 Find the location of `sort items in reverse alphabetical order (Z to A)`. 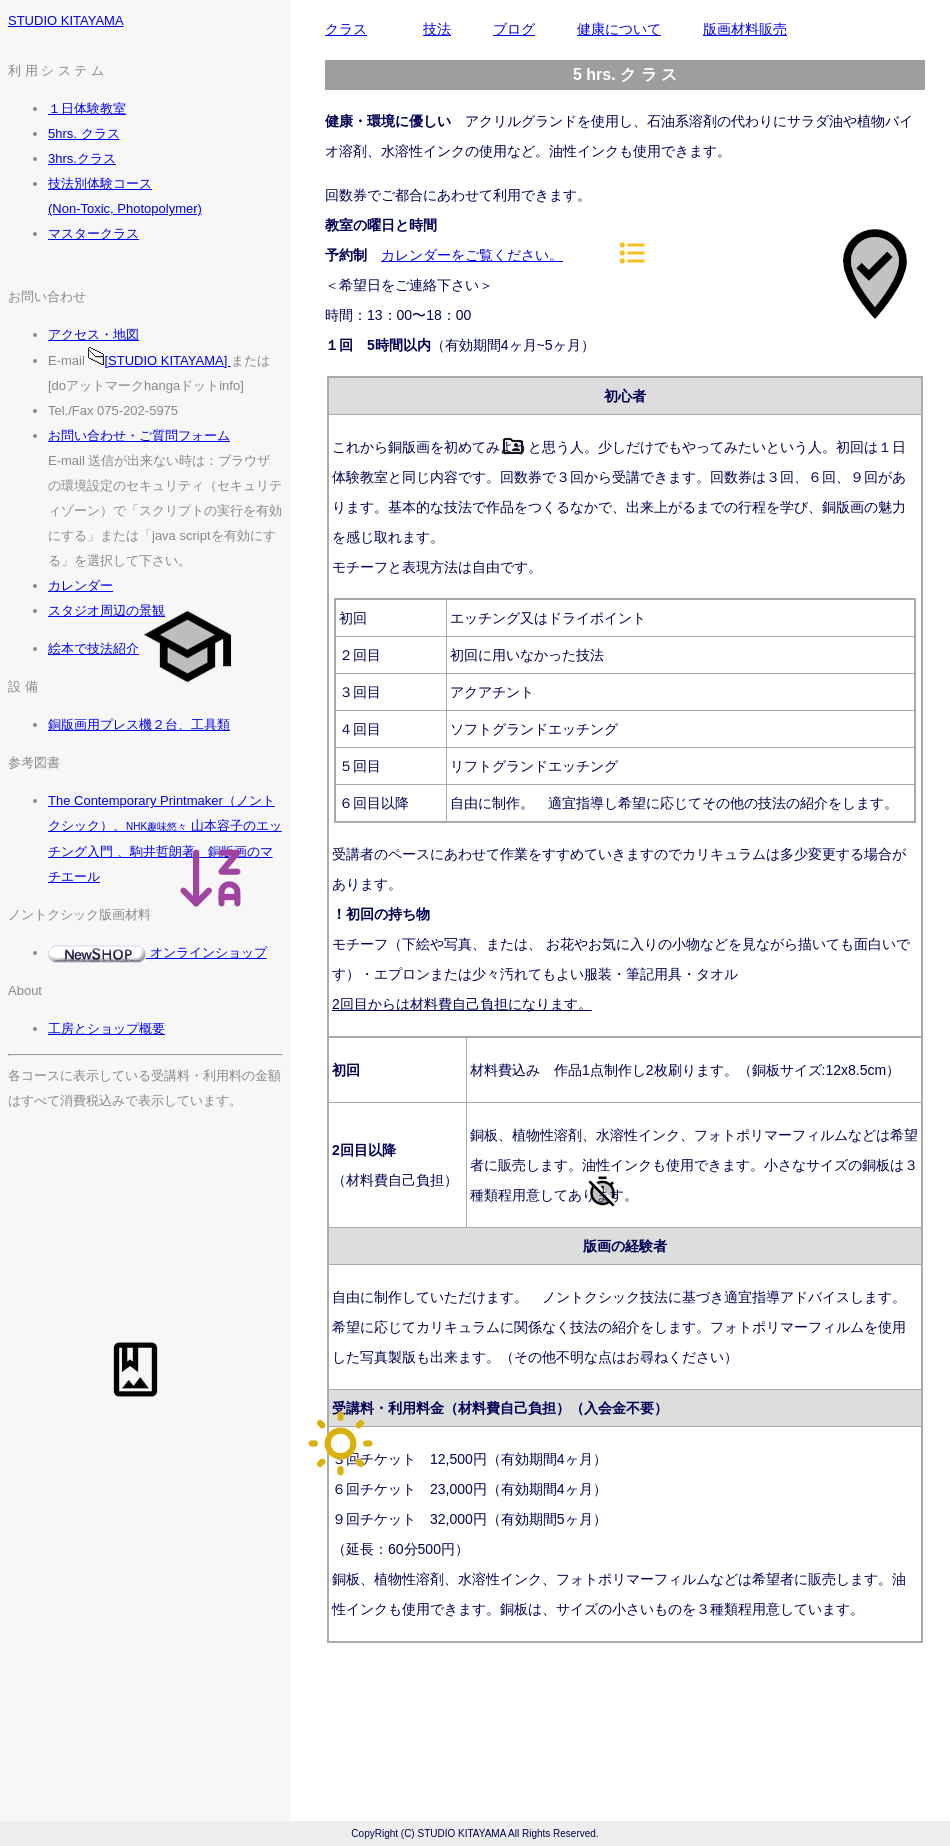

sort items in reverse alphabetical order (Z to A) is located at coordinates (212, 878).